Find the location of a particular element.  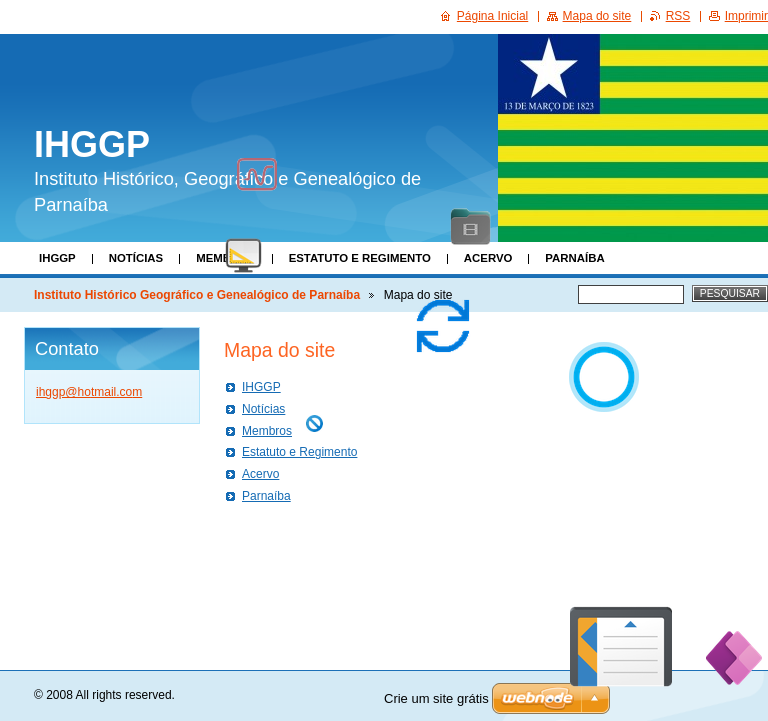

access display settings and screen configuration is located at coordinates (243, 255).